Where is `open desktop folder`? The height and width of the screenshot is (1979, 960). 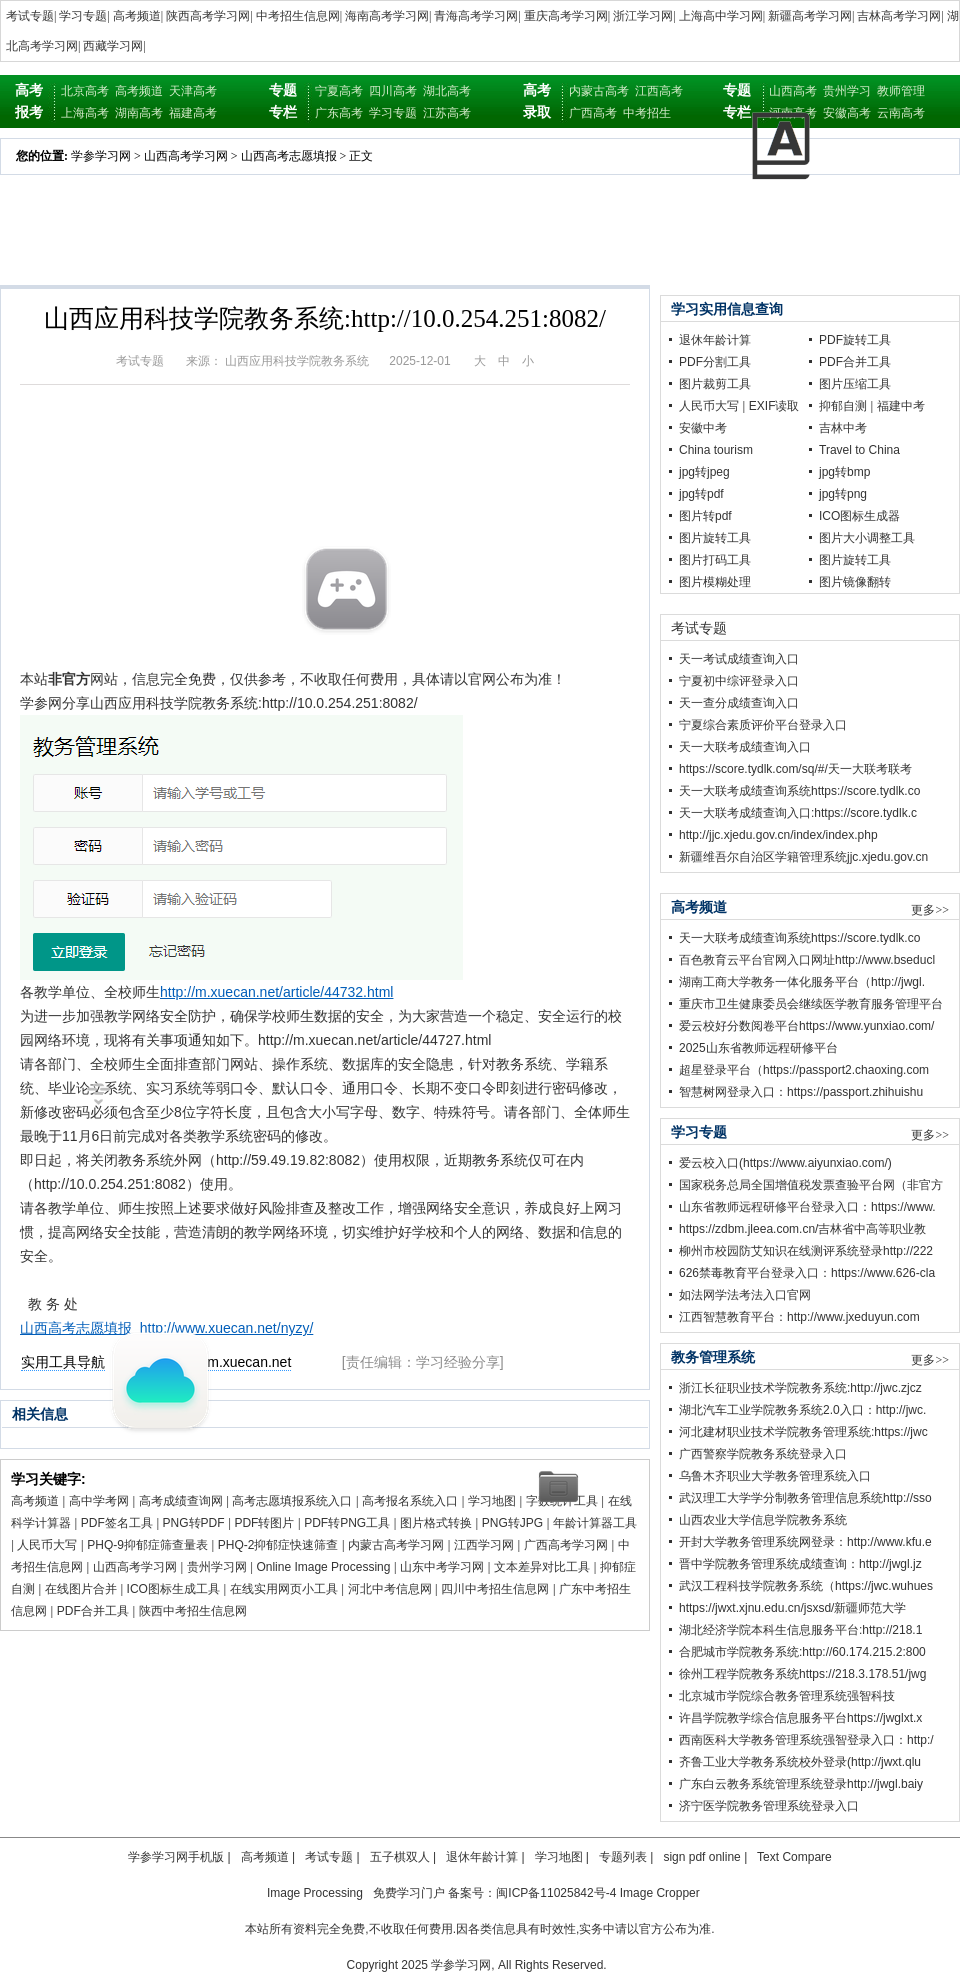 open desktop folder is located at coordinates (558, 1486).